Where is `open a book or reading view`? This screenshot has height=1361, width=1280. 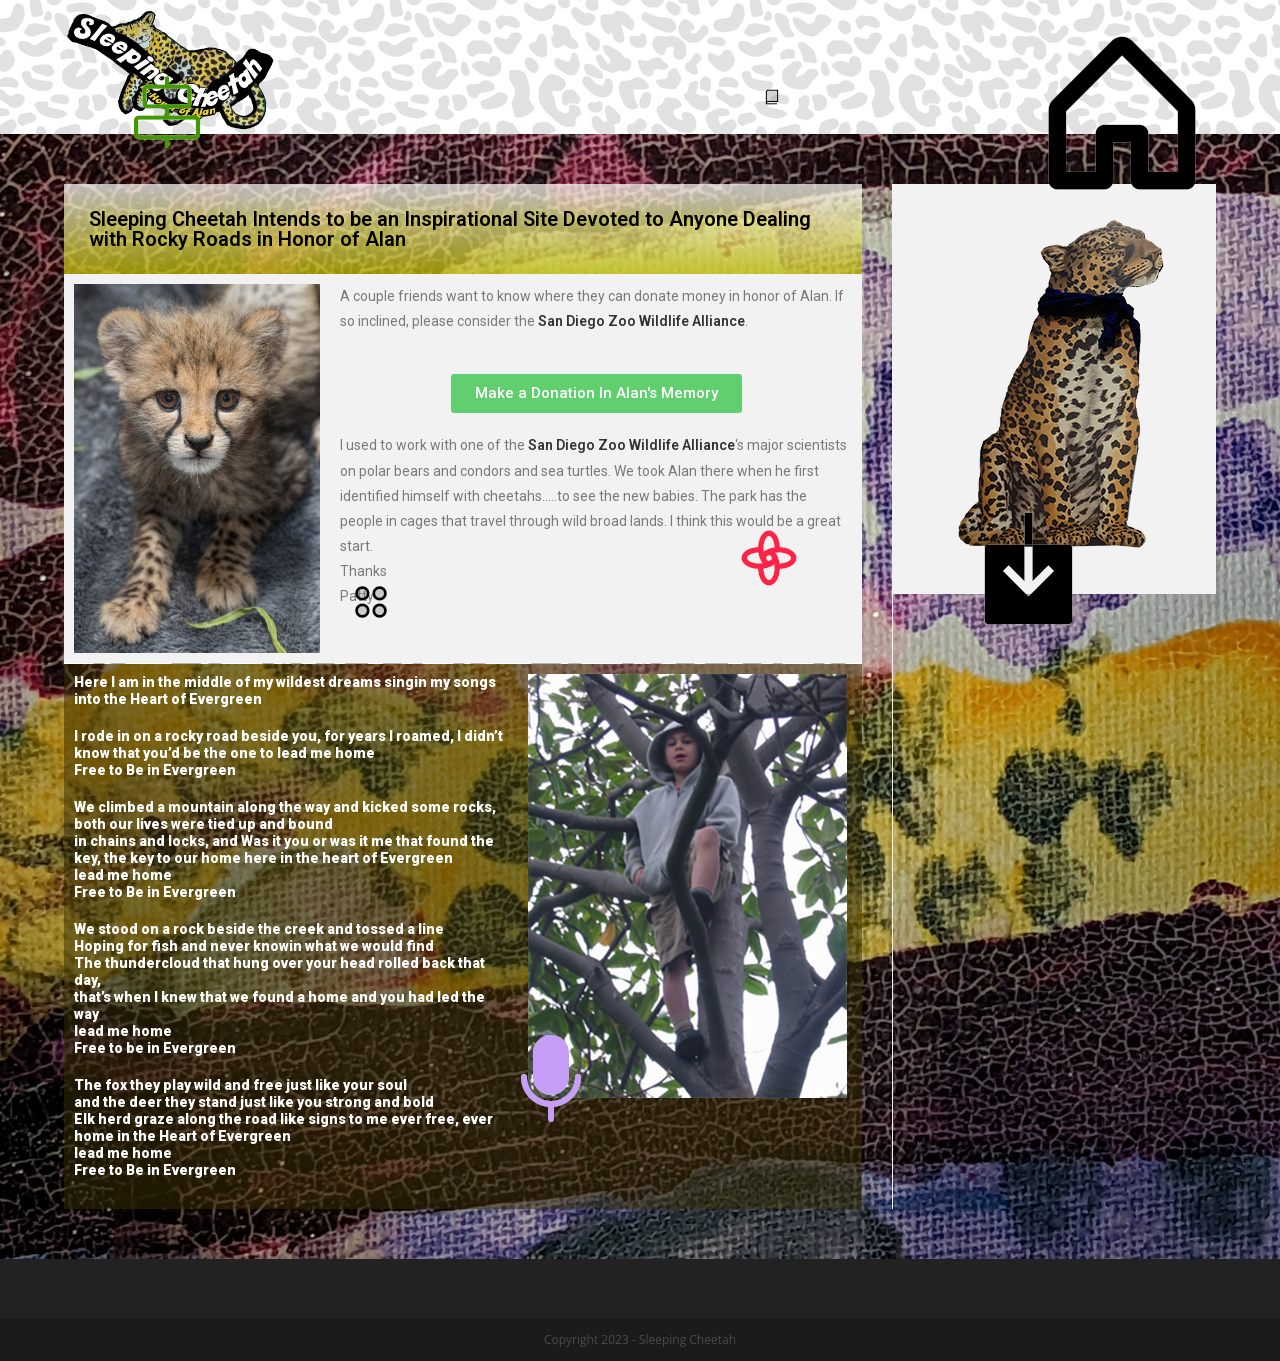
open a book or reading view is located at coordinates (772, 97).